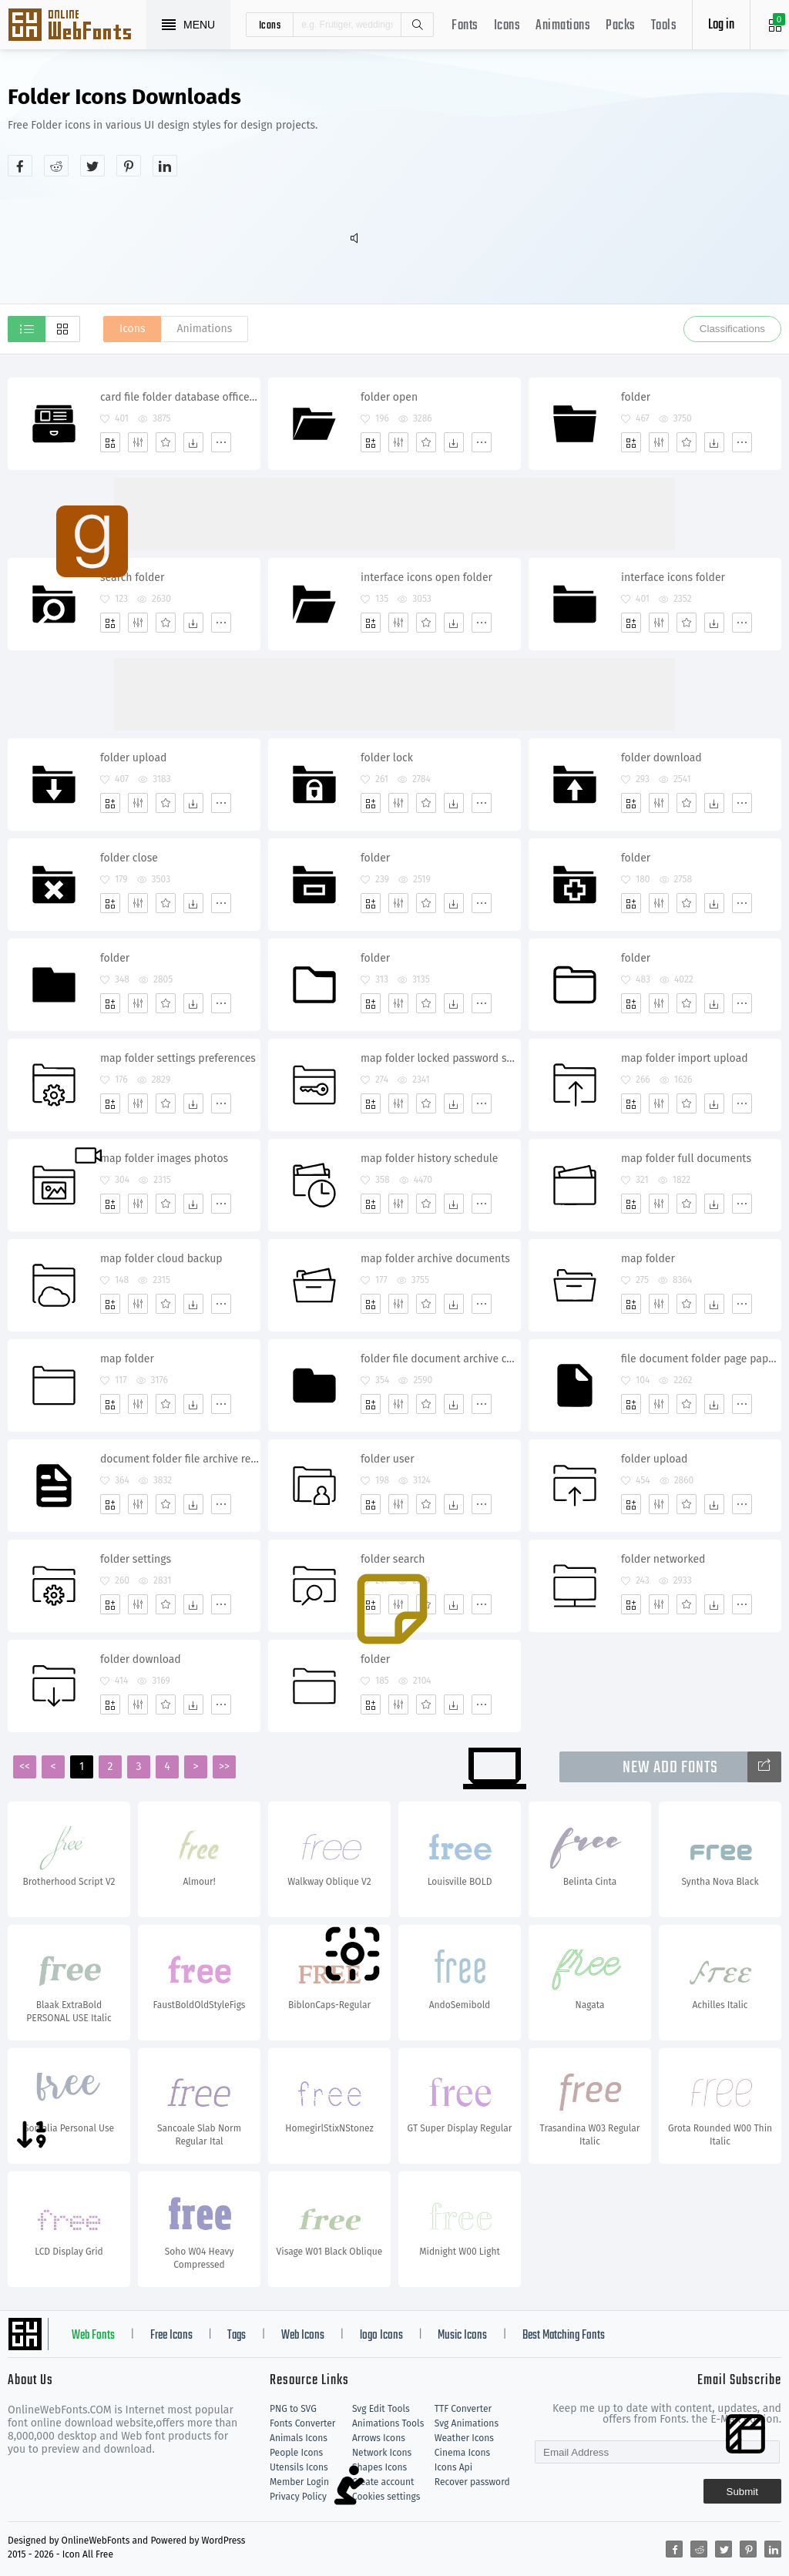 The height and width of the screenshot is (2576, 789). I want to click on open the goodreads app, so click(92, 541).